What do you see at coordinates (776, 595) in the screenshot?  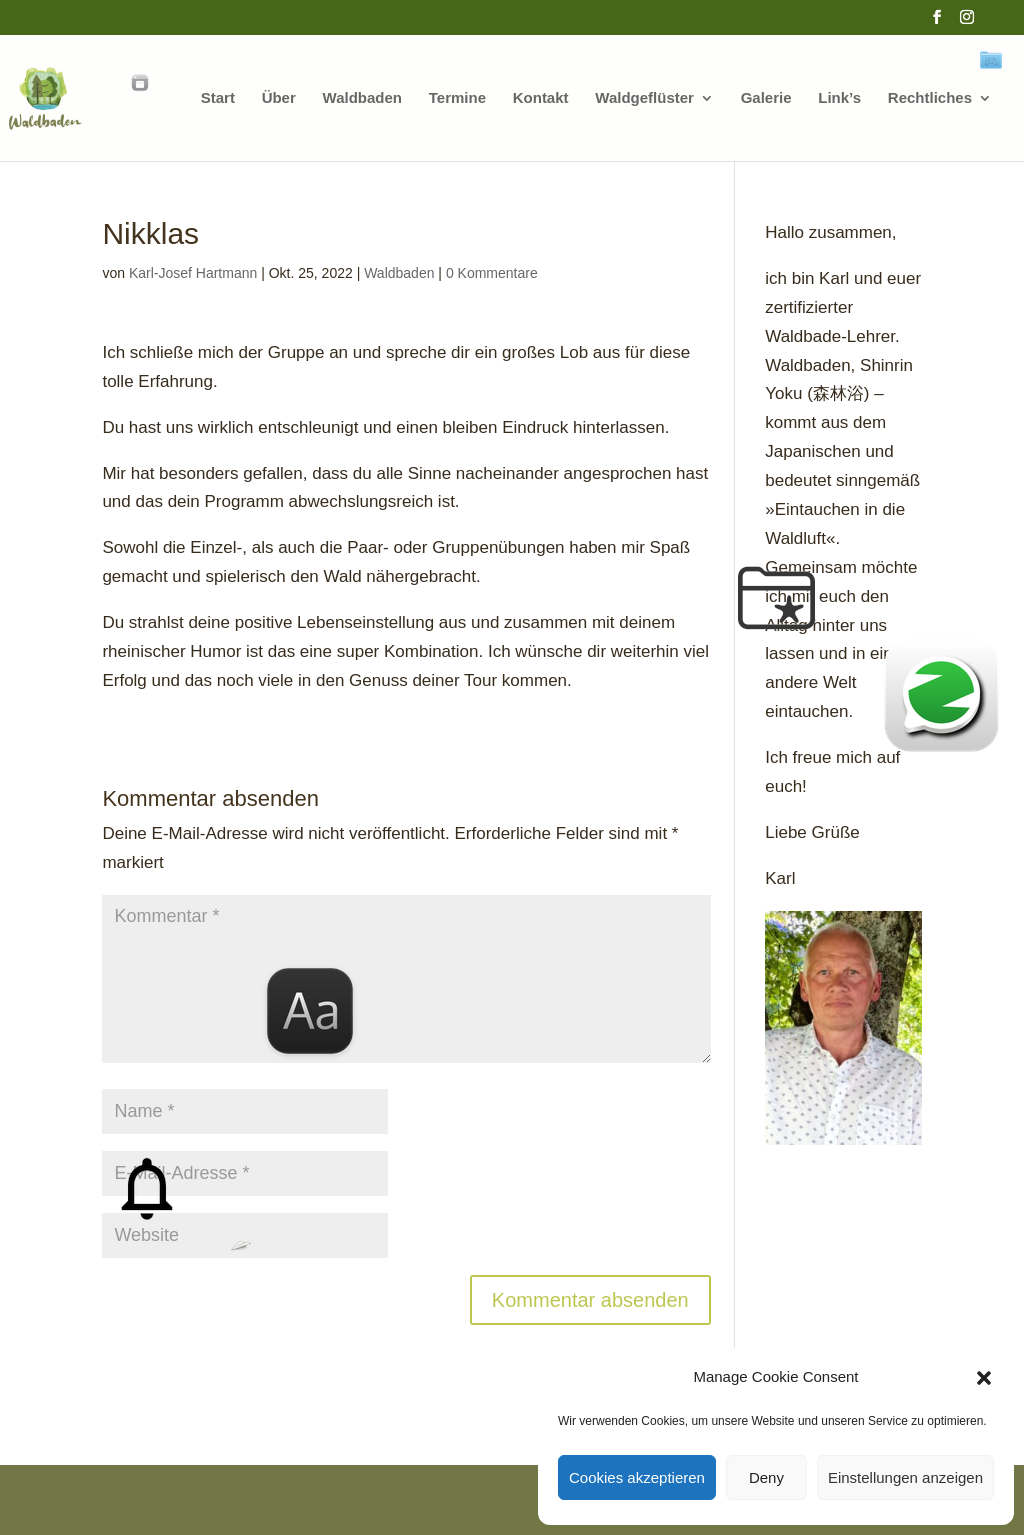 I see `open sparkleshare folder` at bounding box center [776, 595].